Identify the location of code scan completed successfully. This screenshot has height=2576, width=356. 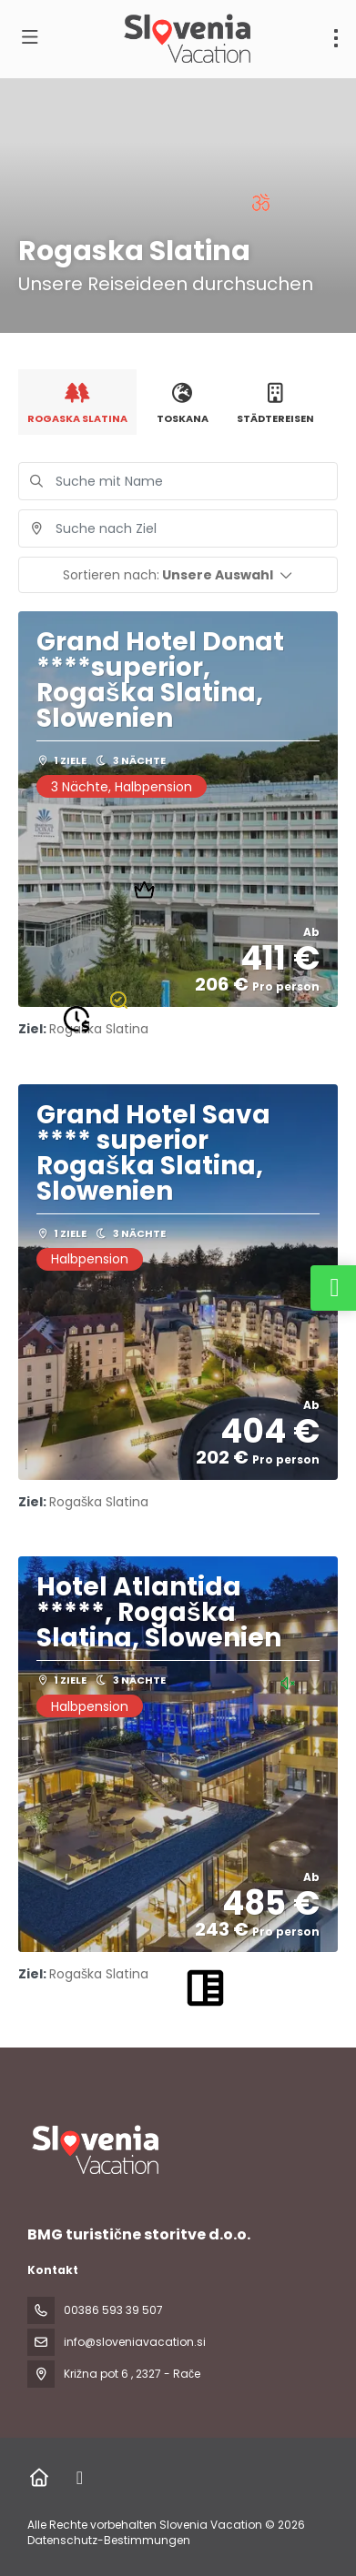
(118, 1000).